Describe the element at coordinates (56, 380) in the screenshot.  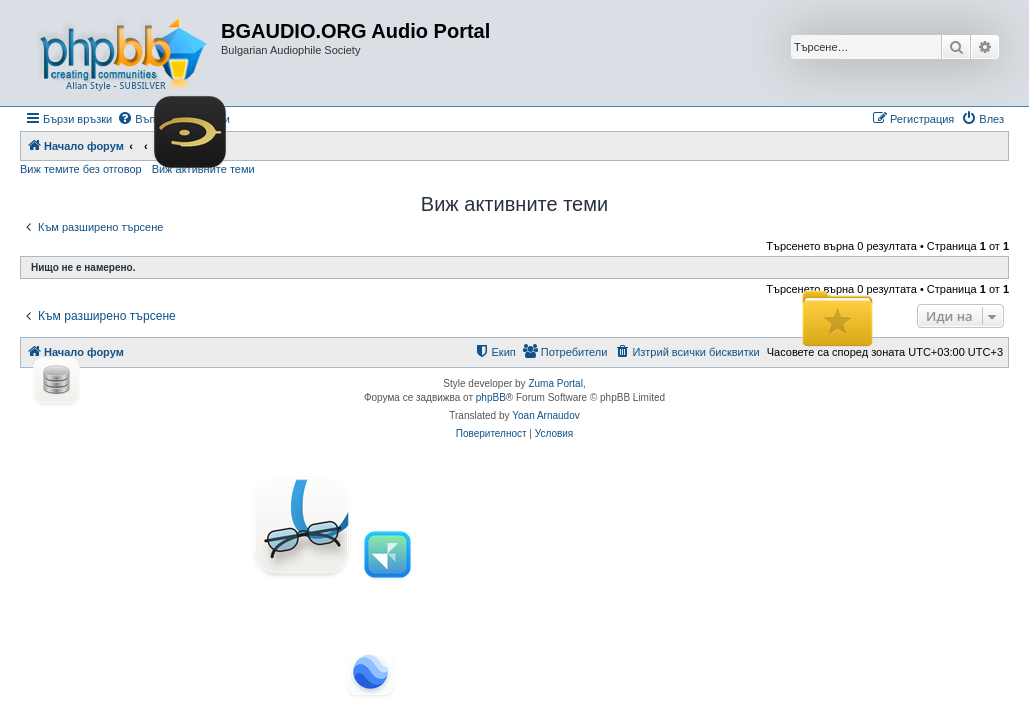
I see `open sqlitebrowser database application` at that location.